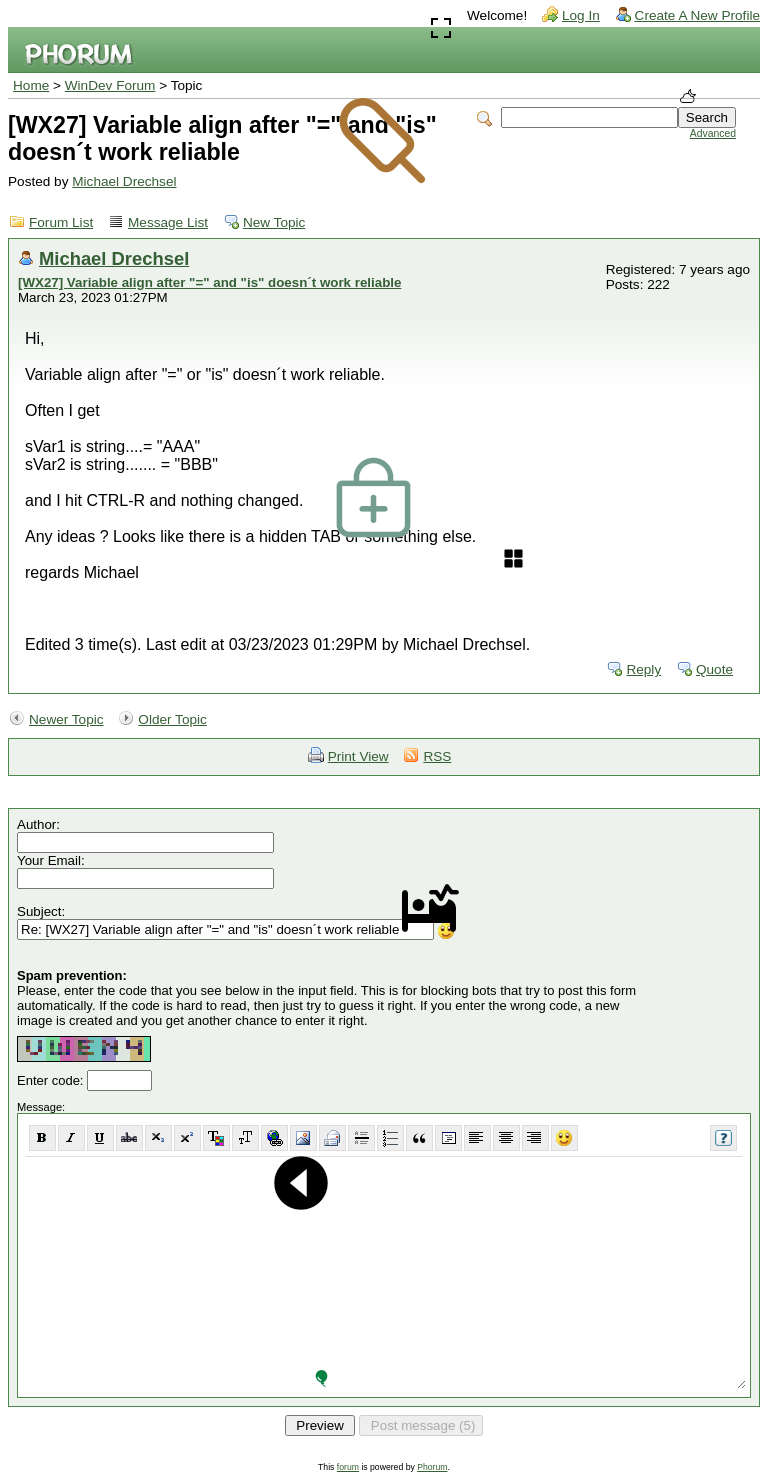 The width and height of the screenshot is (768, 1480). I want to click on go back to the previous screen, so click(301, 1183).